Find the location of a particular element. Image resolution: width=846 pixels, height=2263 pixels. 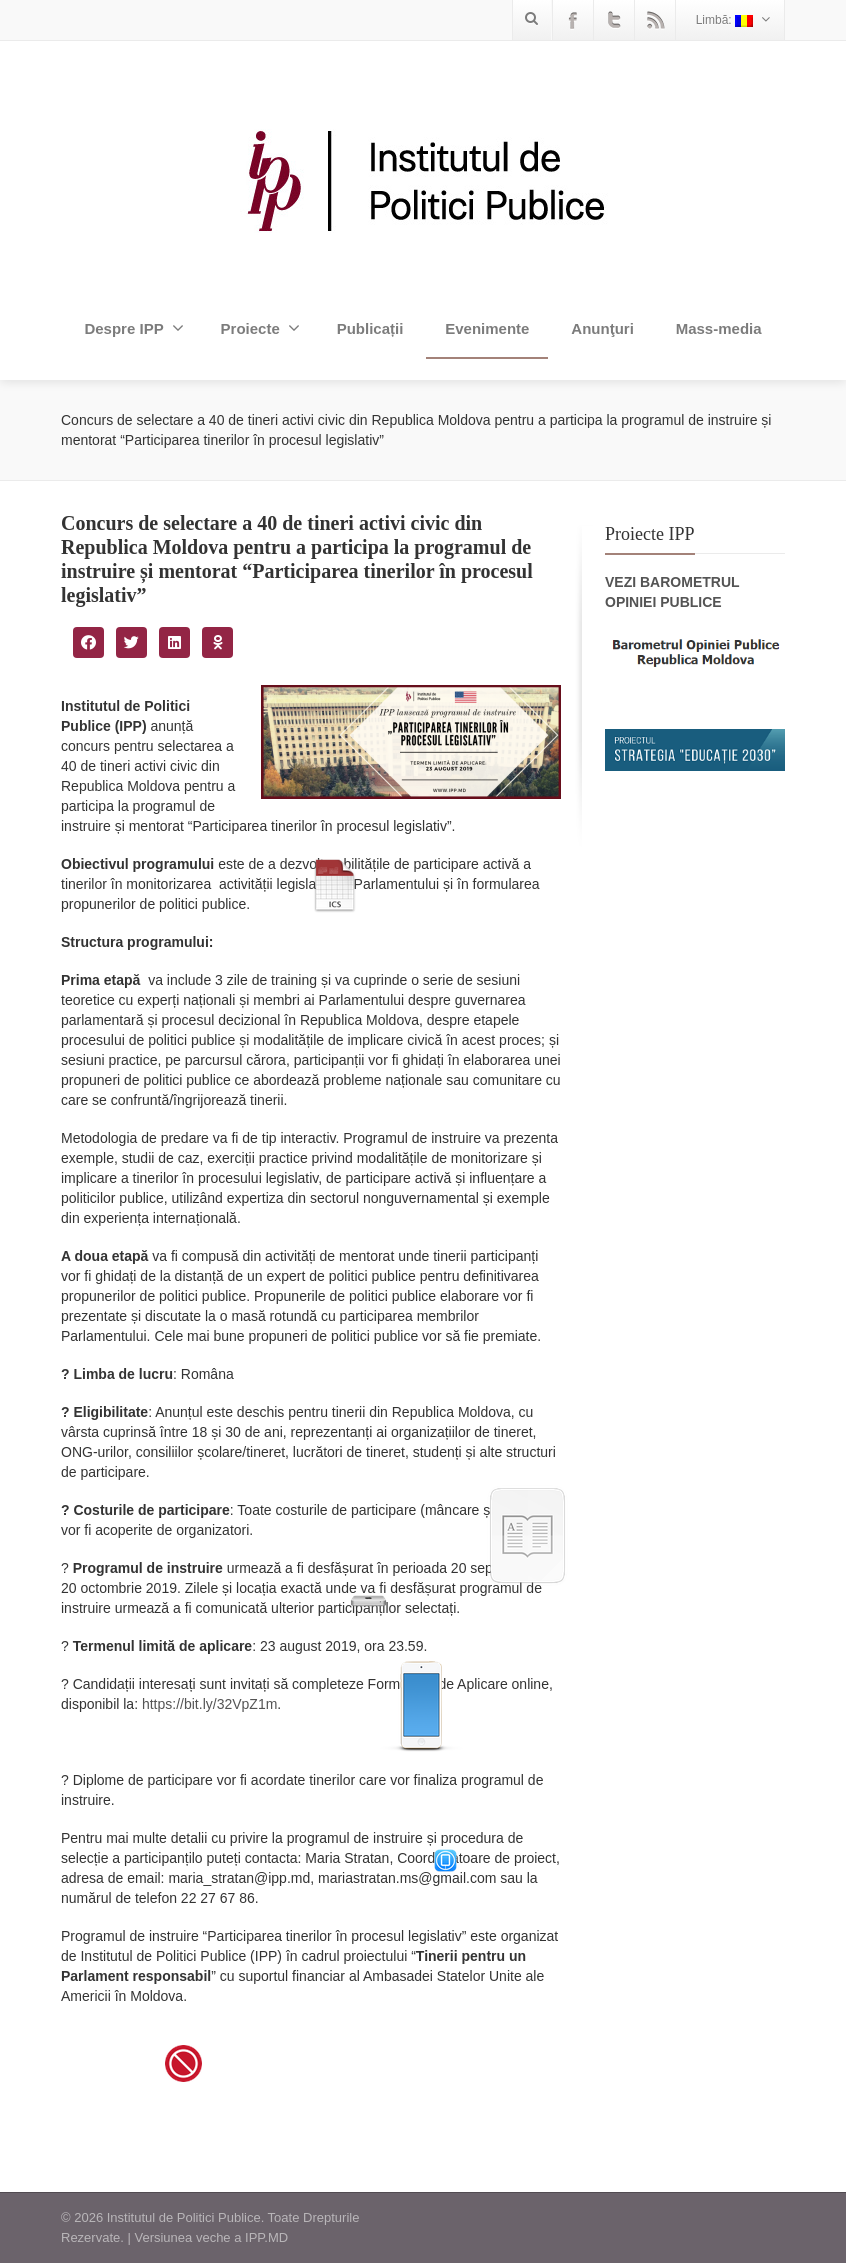

represents a Mac mini device in system settings is located at coordinates (368, 1595).